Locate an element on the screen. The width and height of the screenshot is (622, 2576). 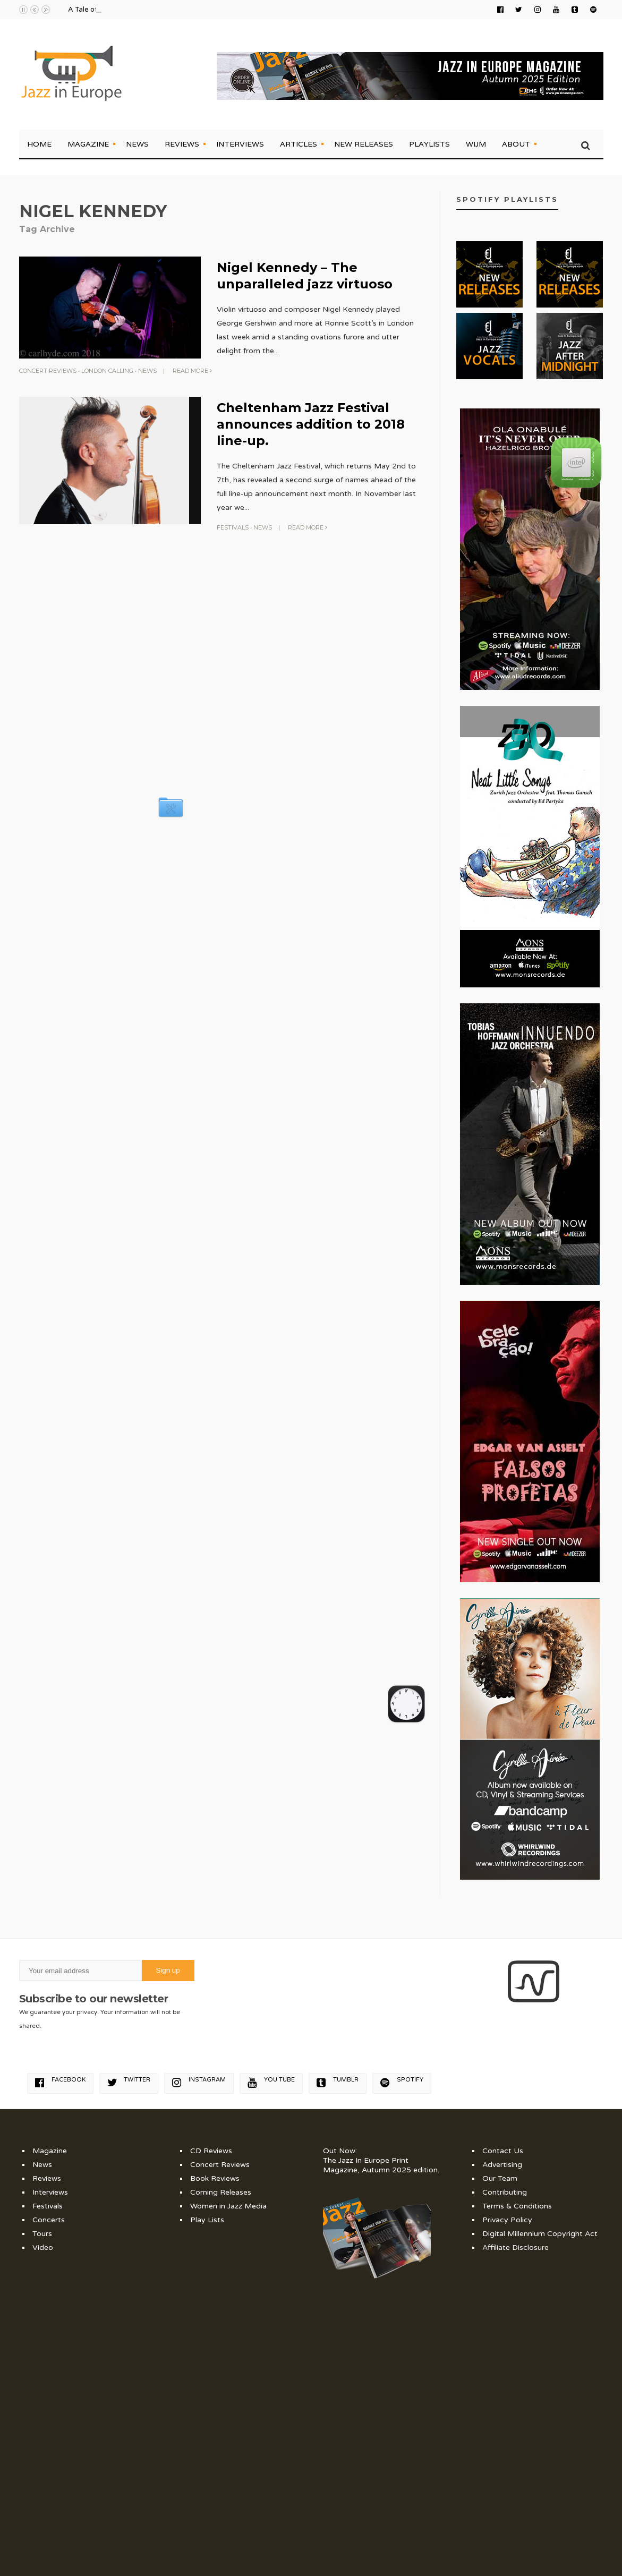
open the clock app is located at coordinates (406, 1704).